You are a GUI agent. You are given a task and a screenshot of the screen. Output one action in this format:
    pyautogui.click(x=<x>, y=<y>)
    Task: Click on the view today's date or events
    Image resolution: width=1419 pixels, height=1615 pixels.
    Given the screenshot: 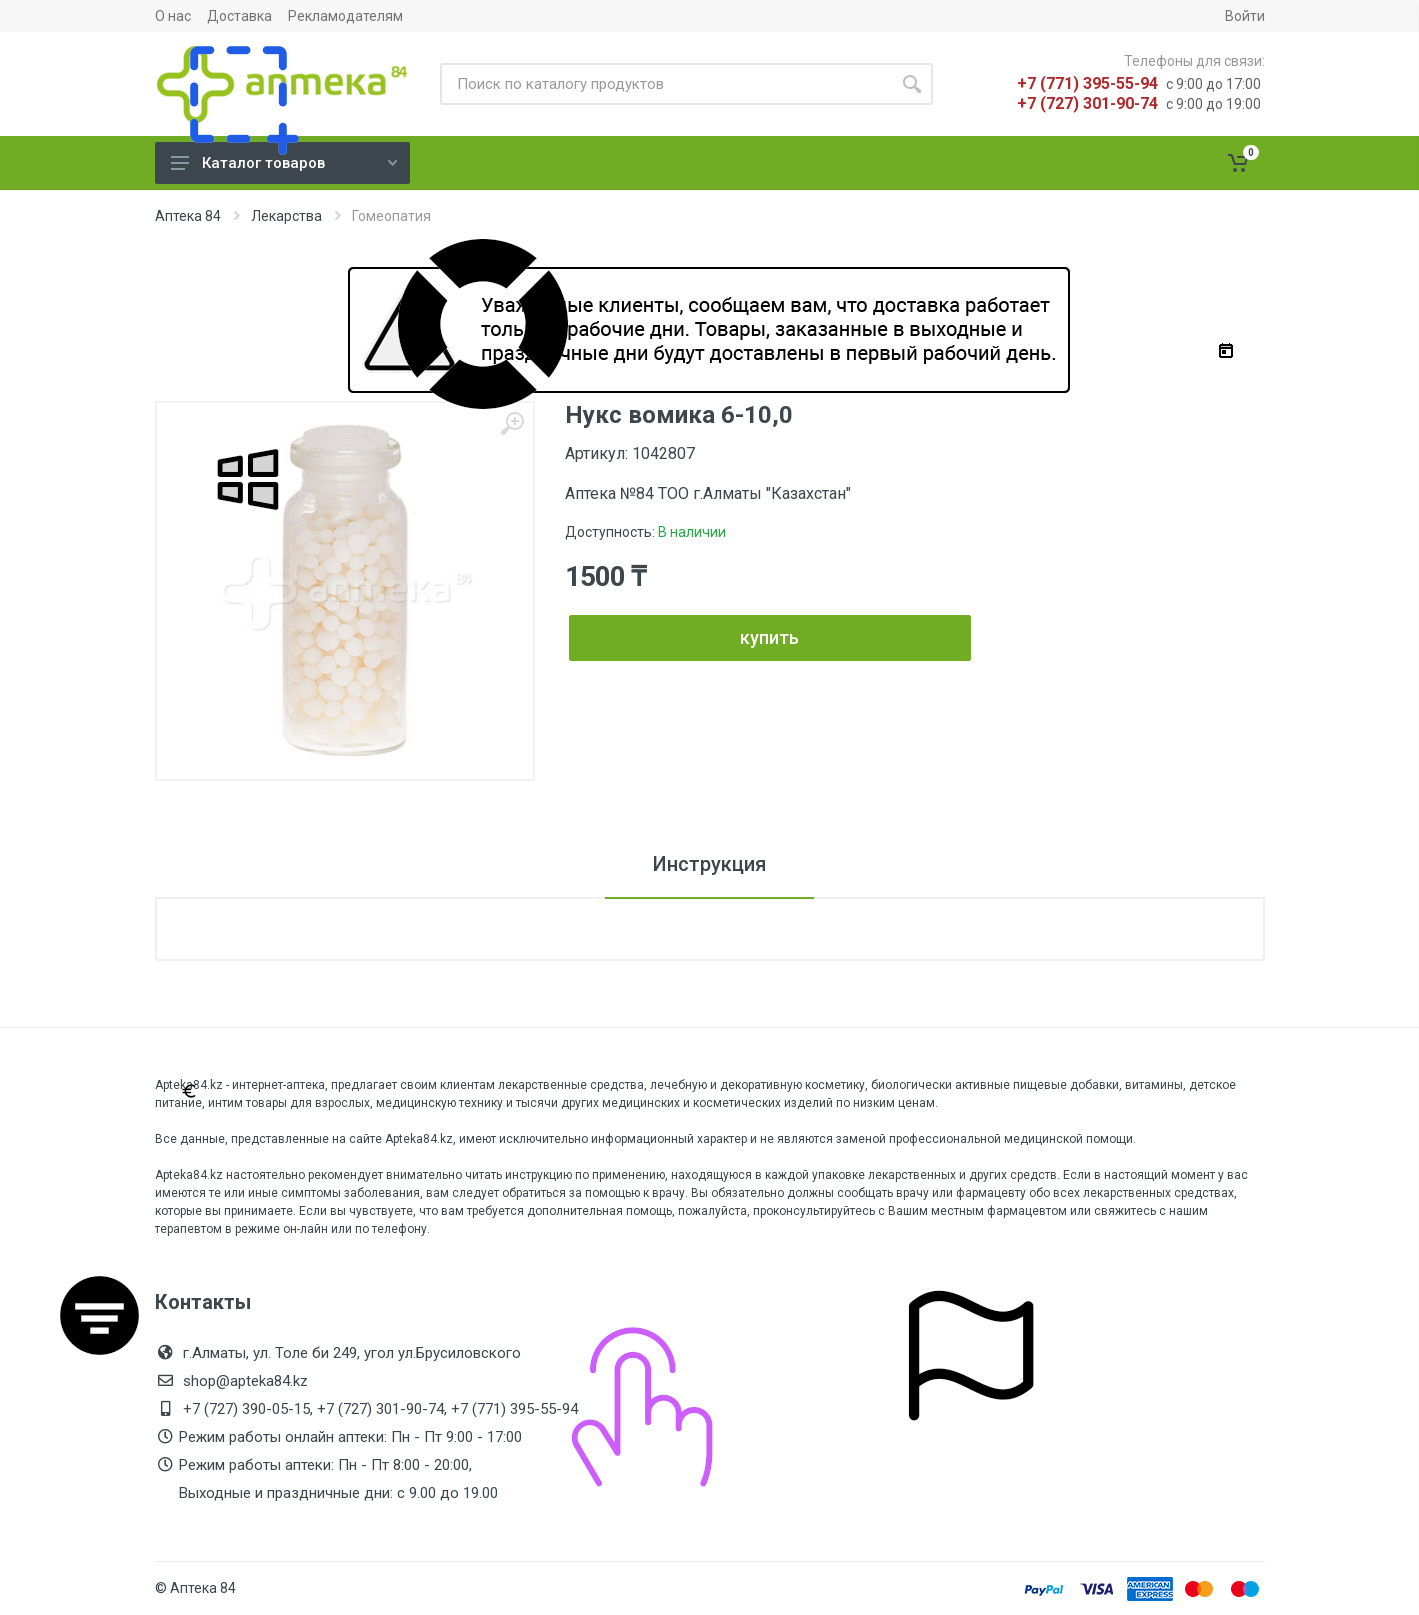 What is the action you would take?
    pyautogui.click(x=1226, y=351)
    